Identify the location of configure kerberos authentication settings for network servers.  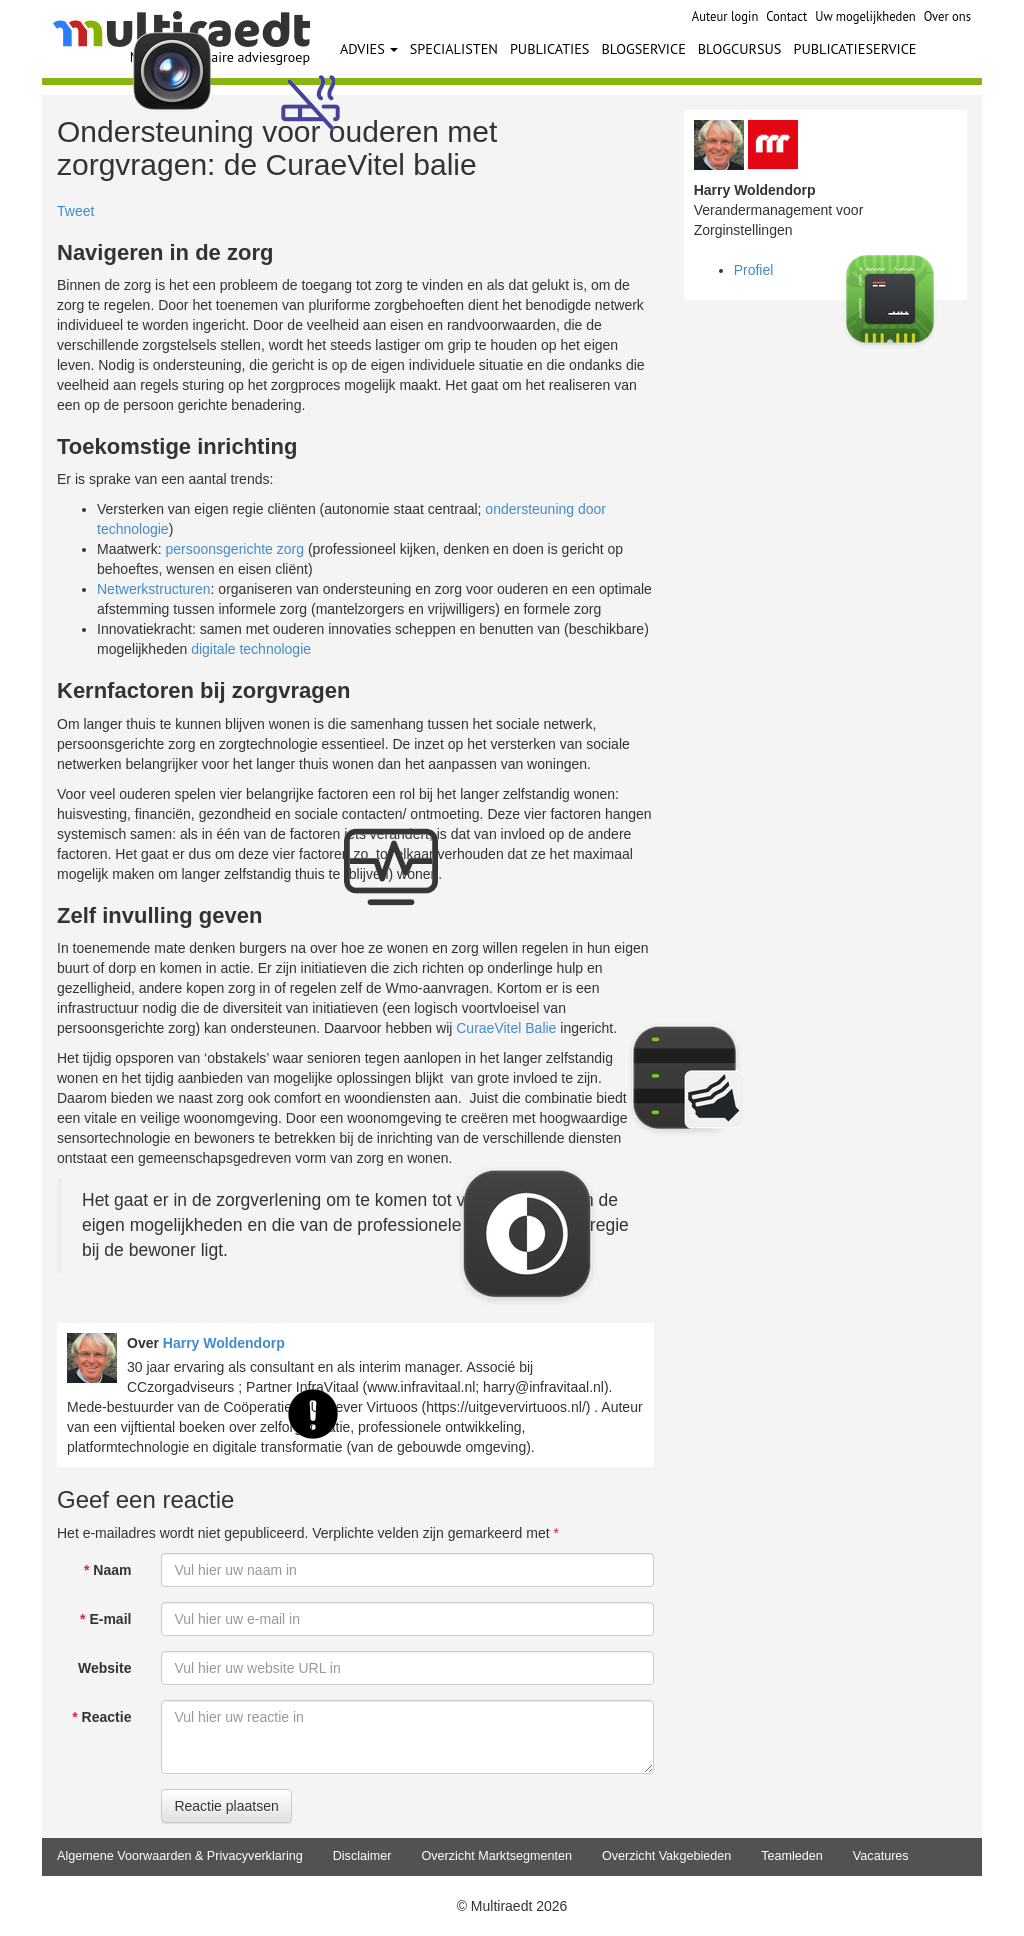
(685, 1079).